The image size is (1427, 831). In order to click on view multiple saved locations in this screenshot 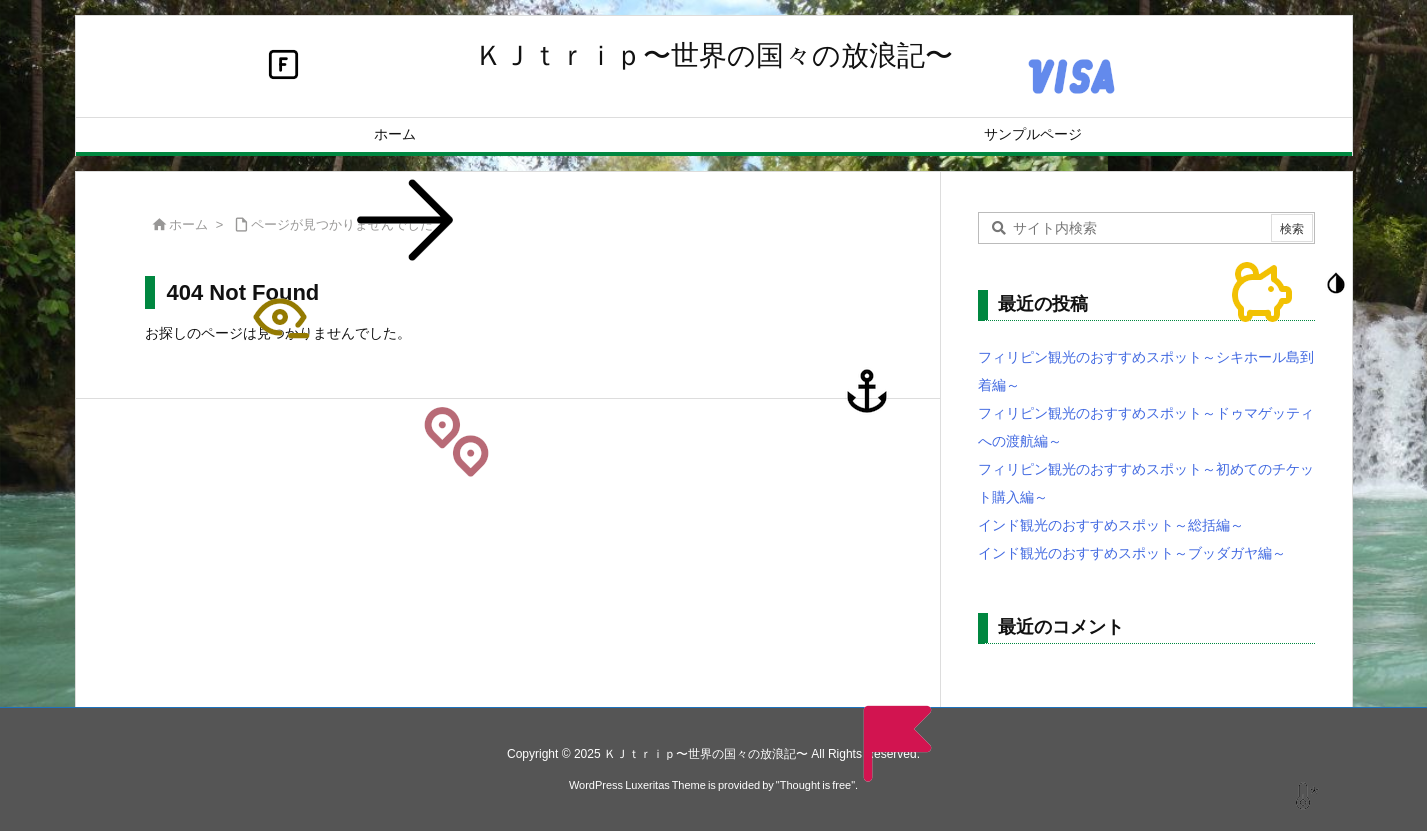, I will do `click(456, 442)`.